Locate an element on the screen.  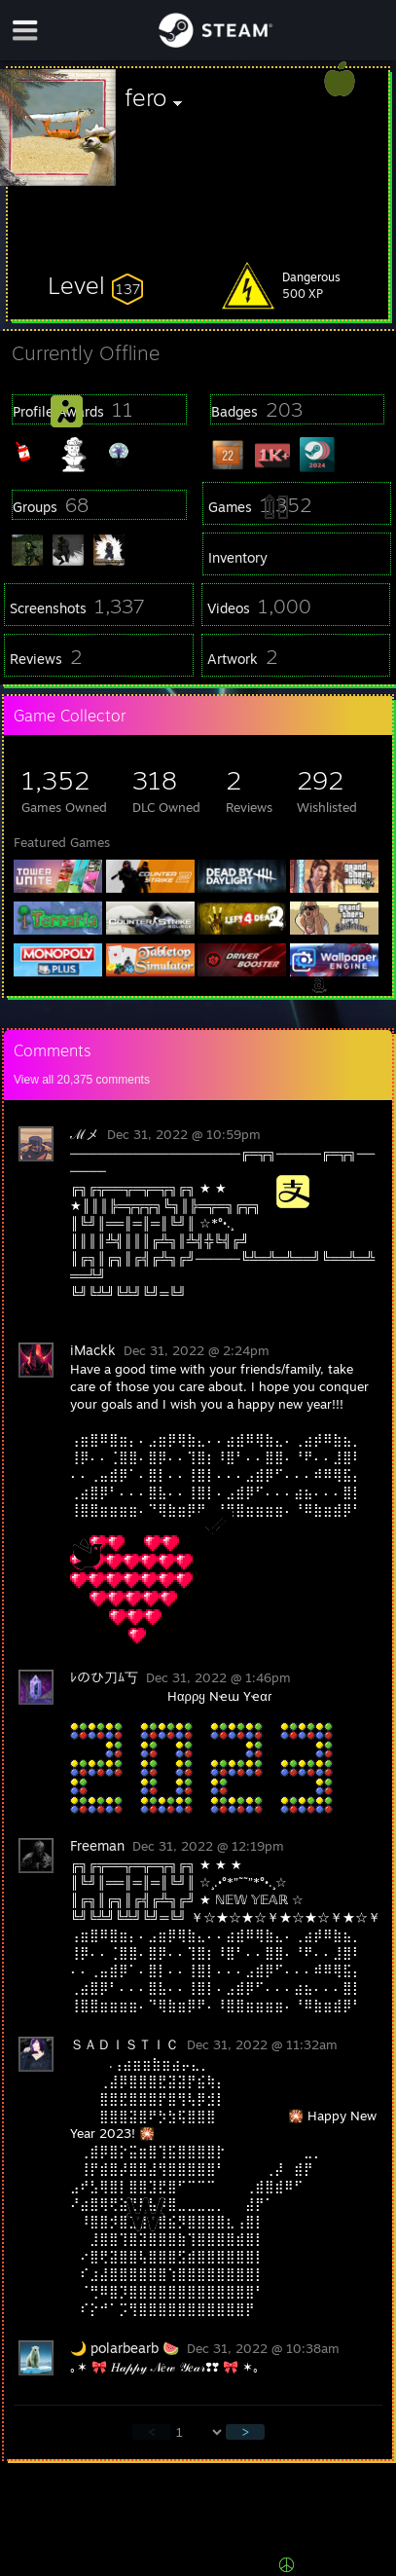
pay with Alipay is located at coordinates (293, 1192).